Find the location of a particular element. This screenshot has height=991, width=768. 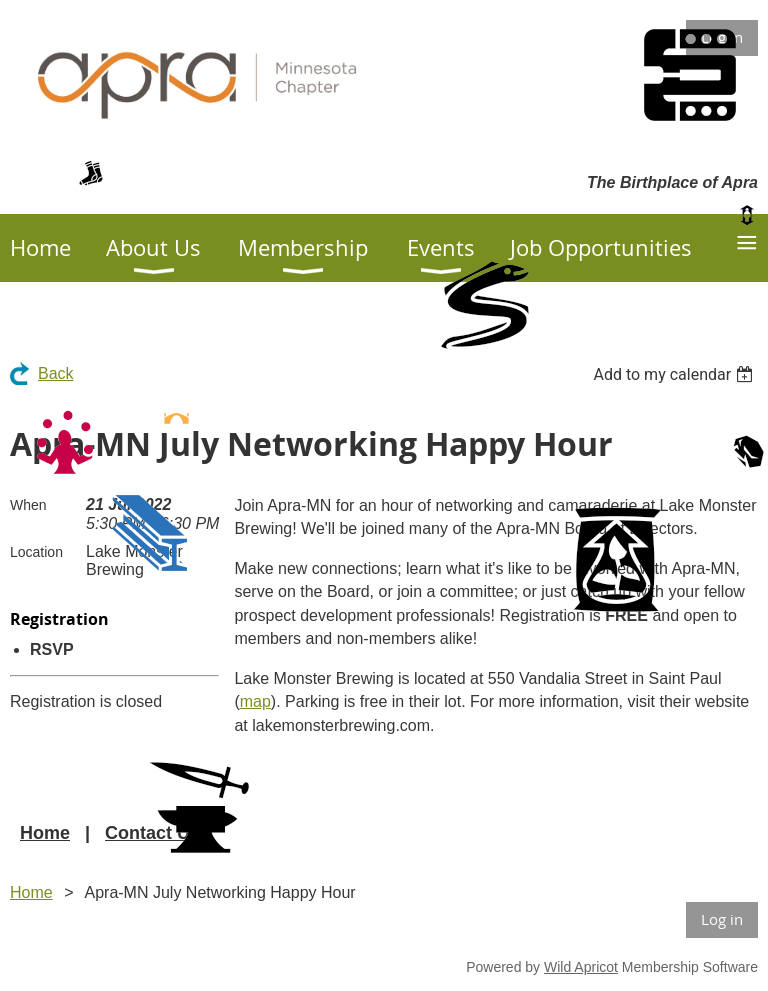

access the weapon crafting menu is located at coordinates (199, 803).